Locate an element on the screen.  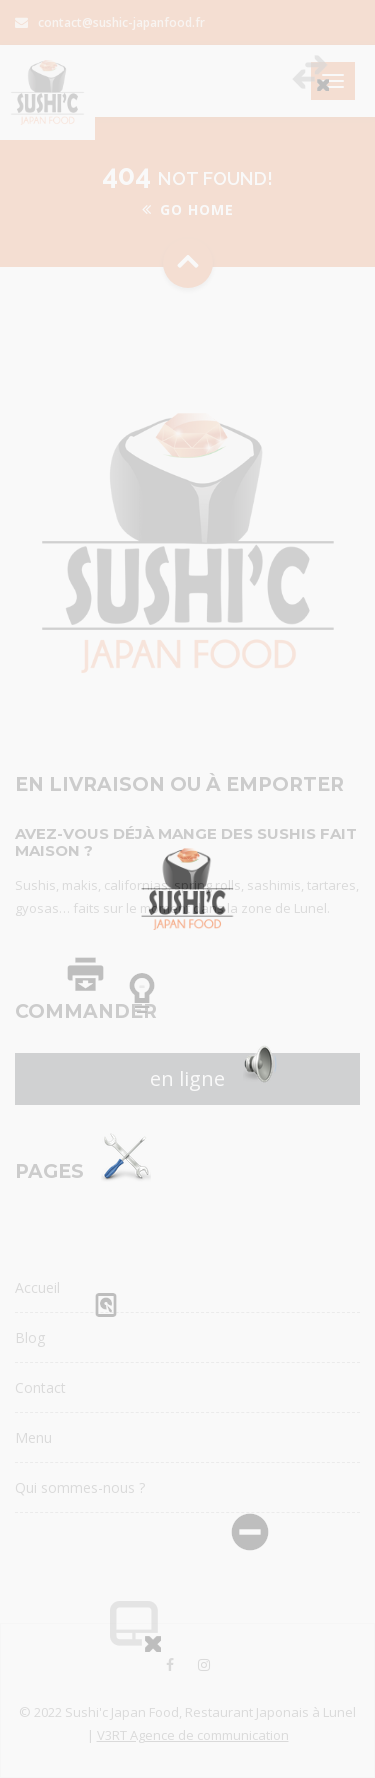
access firewire hard drive is located at coordinates (106, 1305).